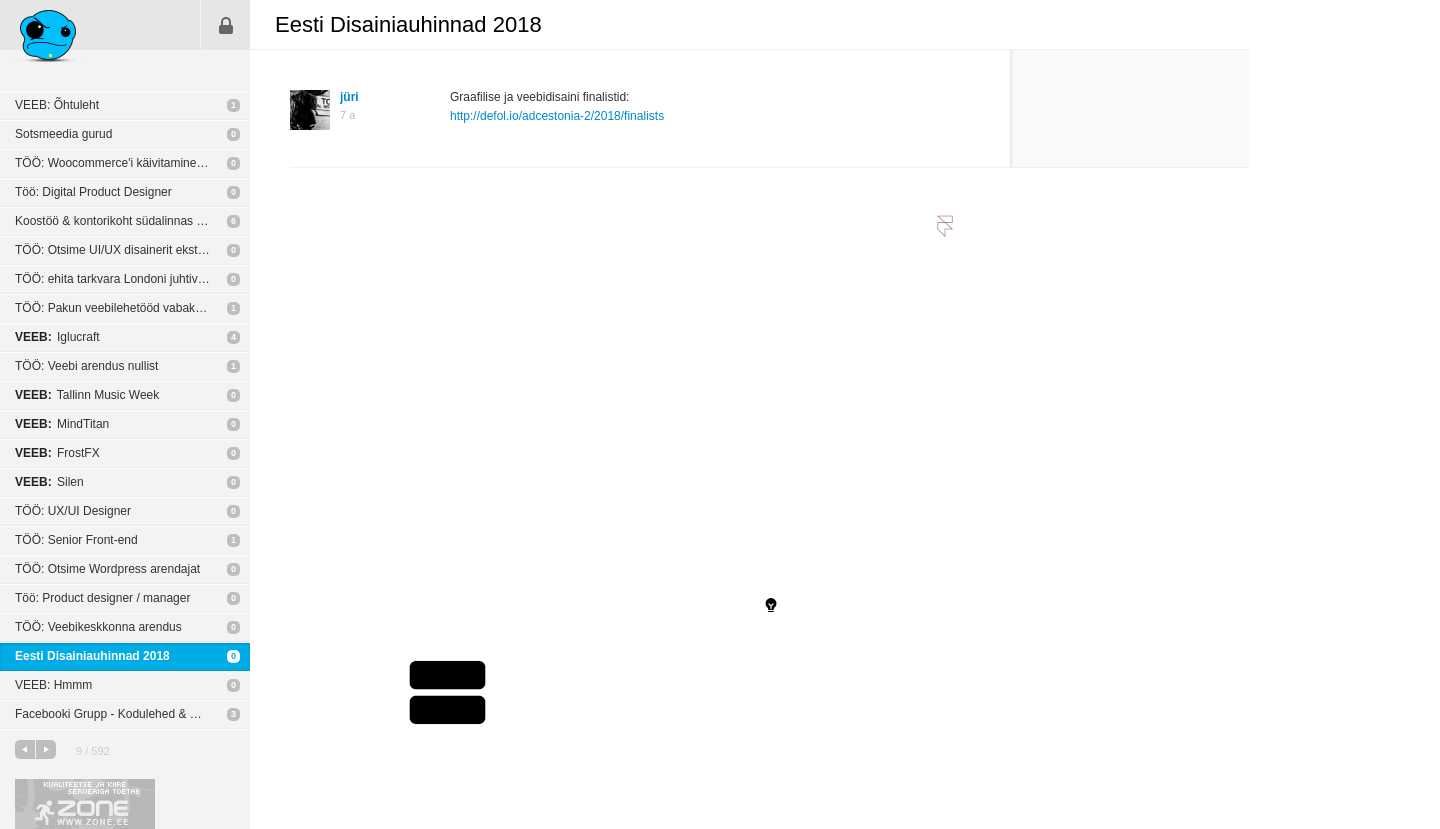 The height and width of the screenshot is (829, 1440). I want to click on switch to row layout view, so click(447, 692).